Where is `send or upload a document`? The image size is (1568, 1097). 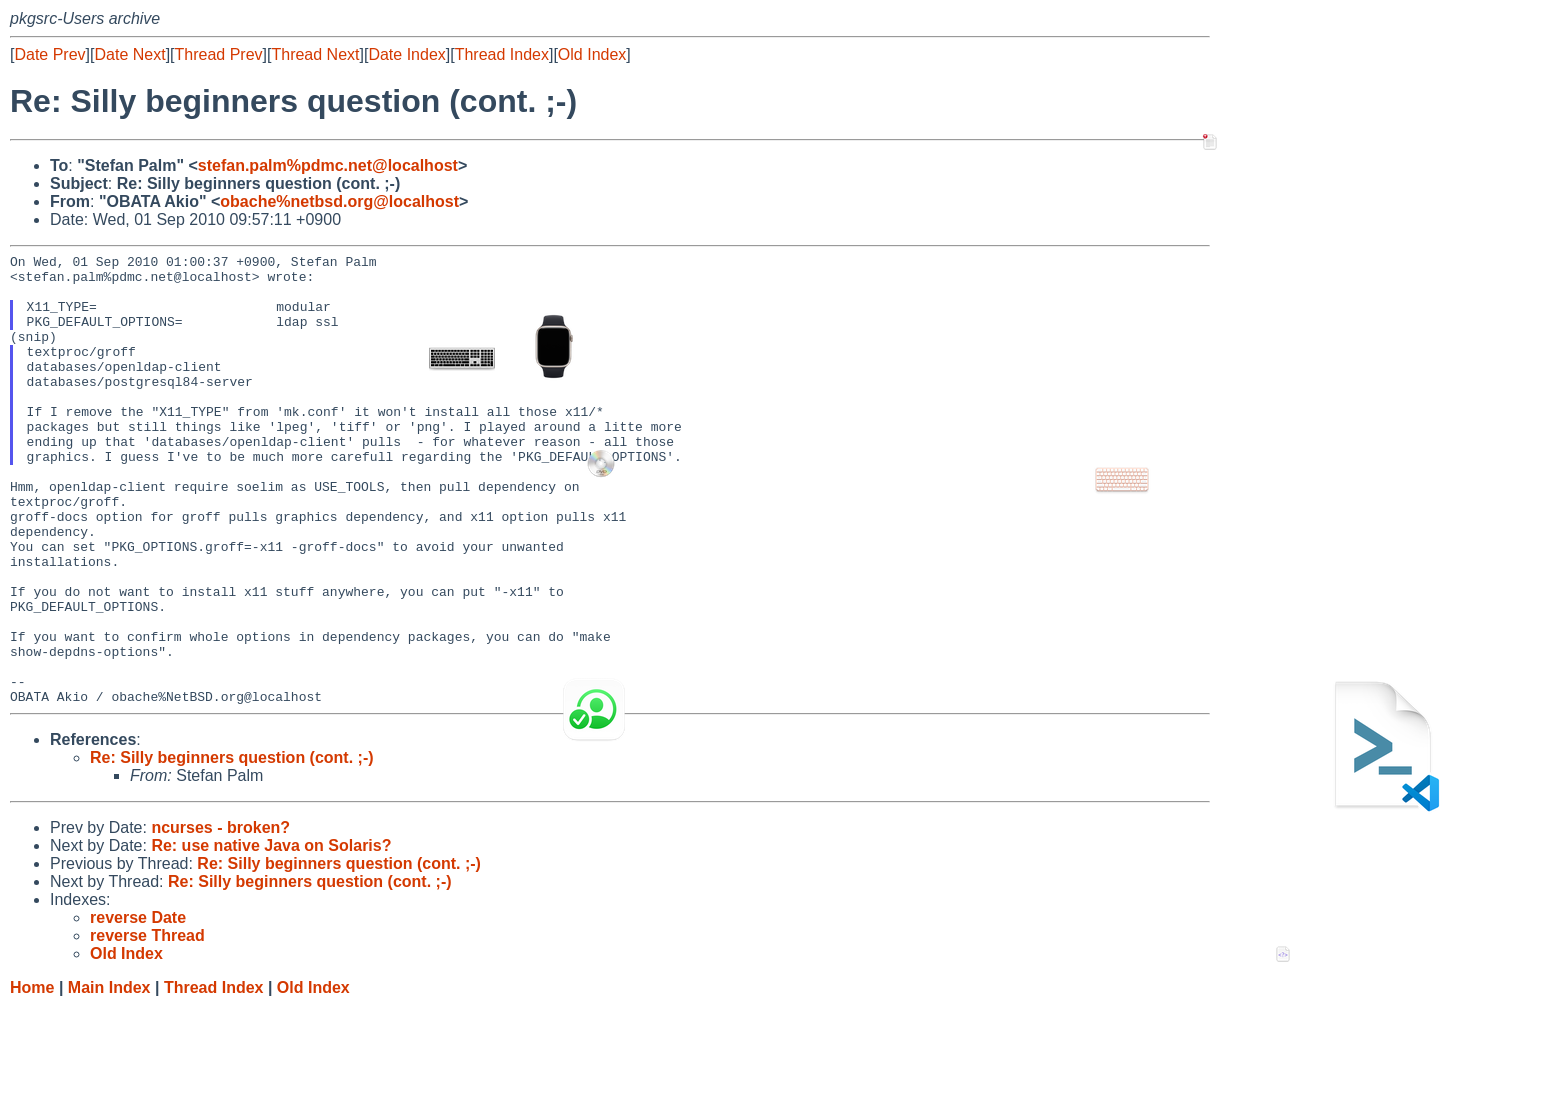 send or upload a document is located at coordinates (1210, 142).